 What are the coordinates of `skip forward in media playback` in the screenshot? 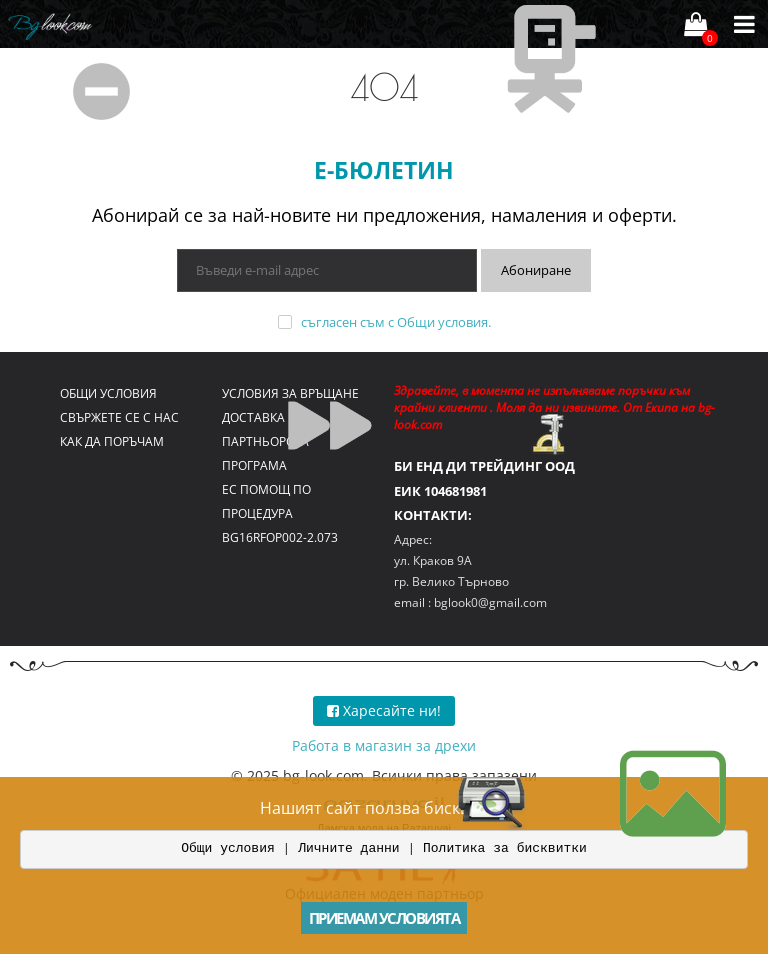 It's located at (330, 425).